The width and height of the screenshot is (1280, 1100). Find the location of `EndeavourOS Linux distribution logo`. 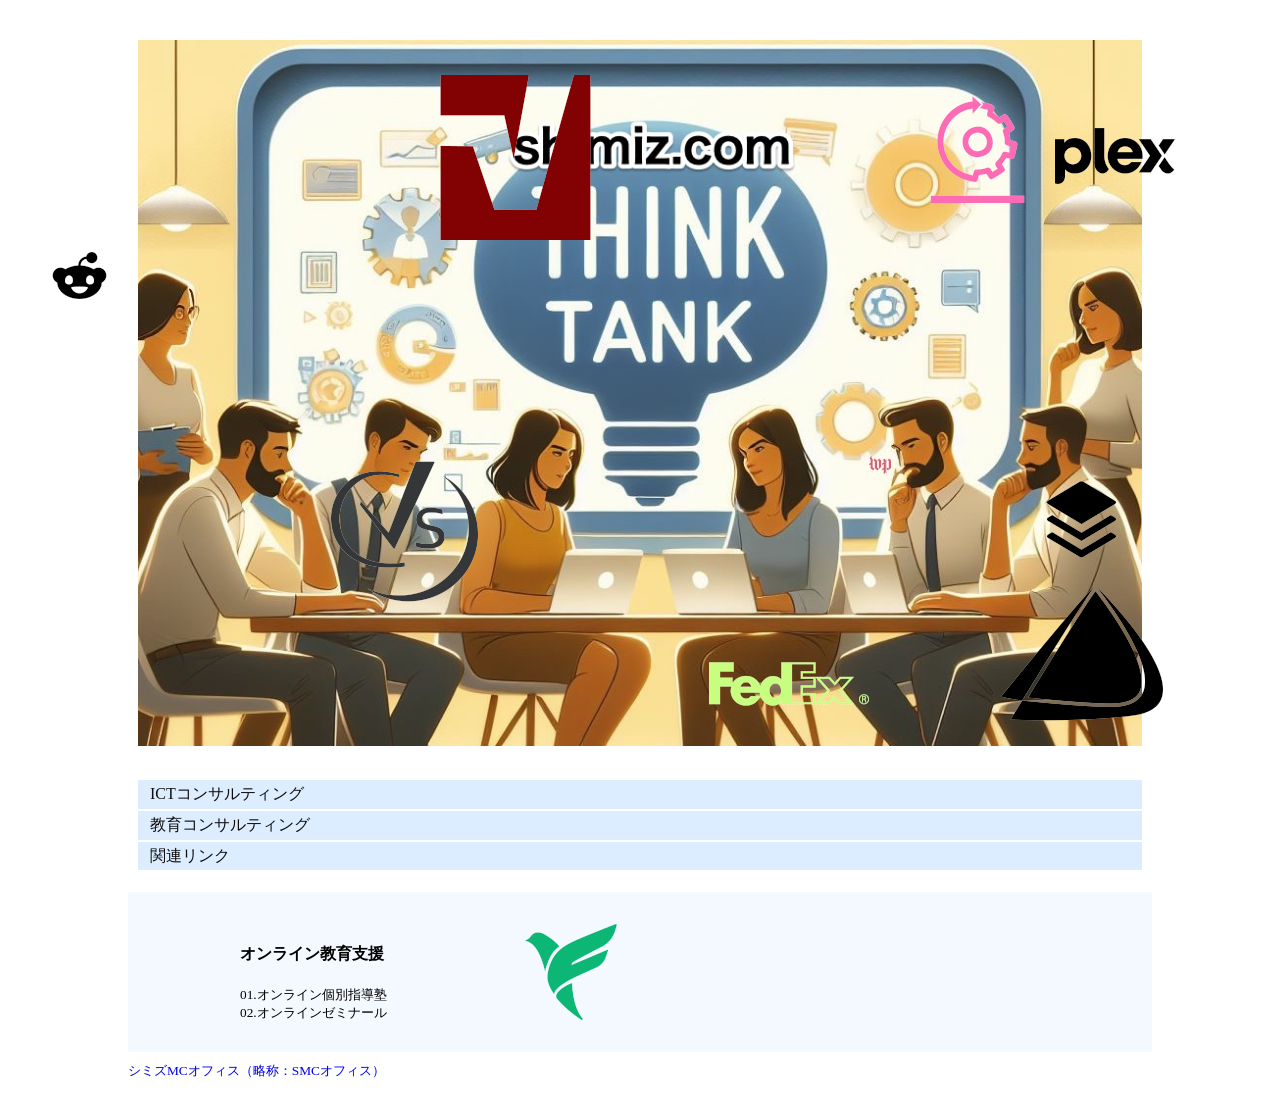

EndeavourOS Linux distribution logo is located at coordinates (1082, 653).